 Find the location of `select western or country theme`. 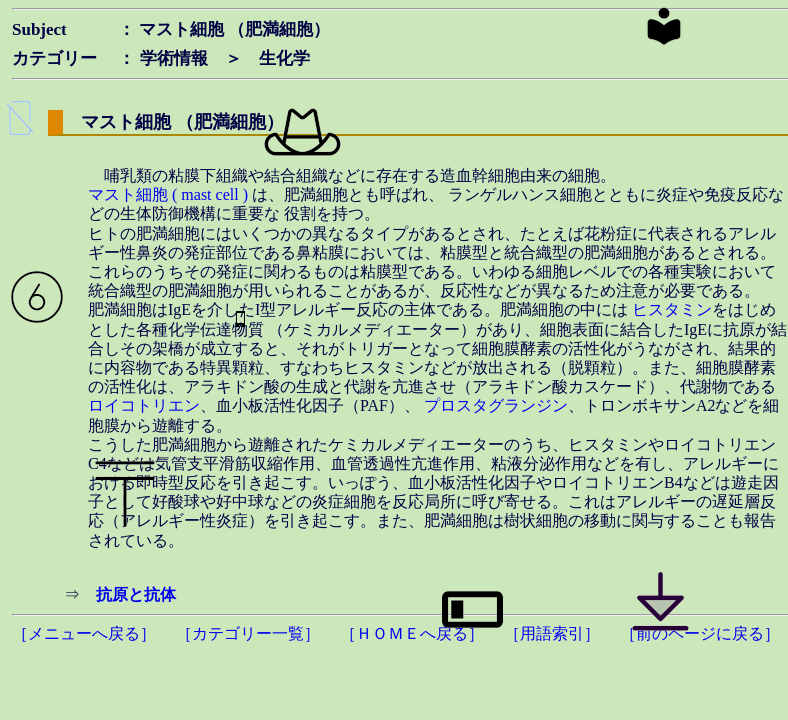

select western or country theme is located at coordinates (302, 134).